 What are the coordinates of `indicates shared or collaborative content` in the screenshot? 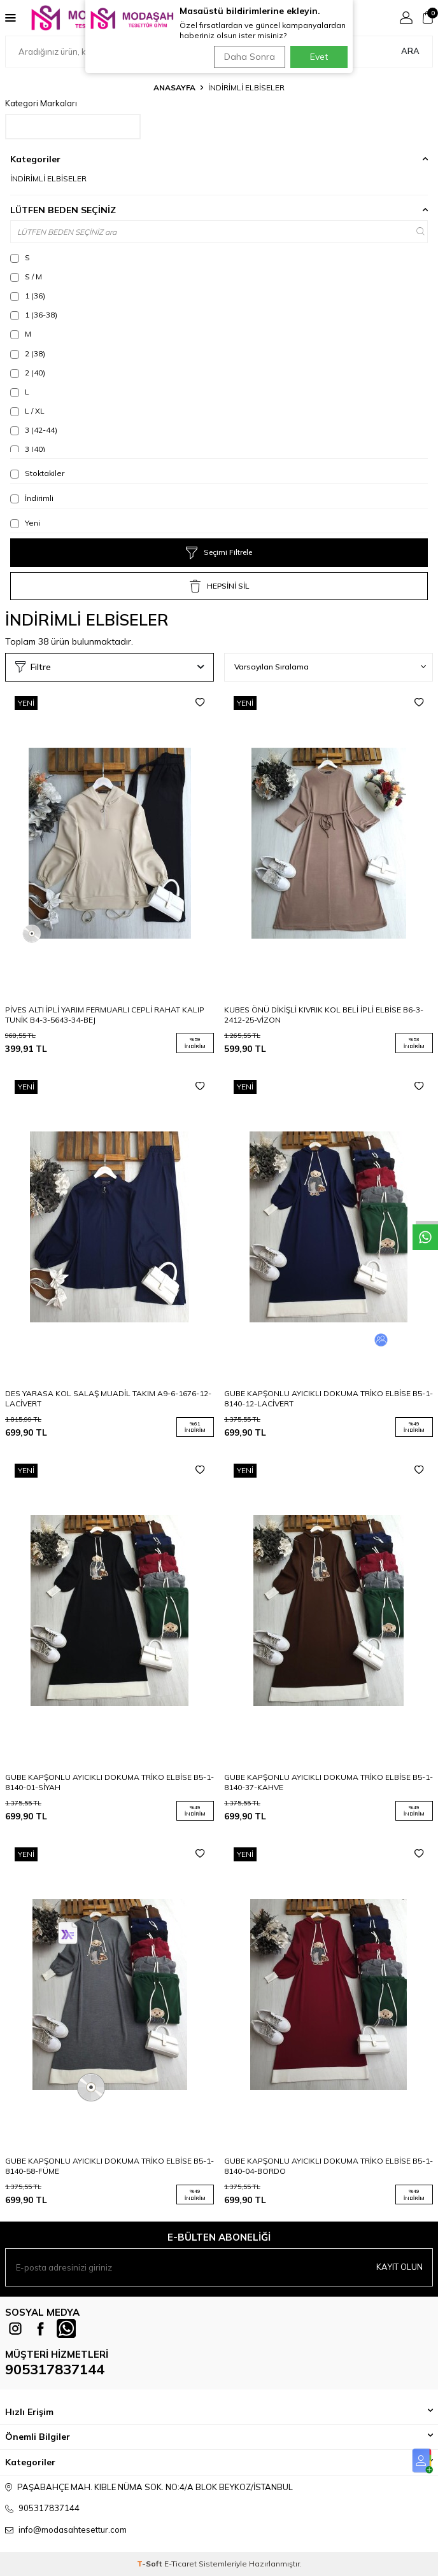 It's located at (381, 1340).